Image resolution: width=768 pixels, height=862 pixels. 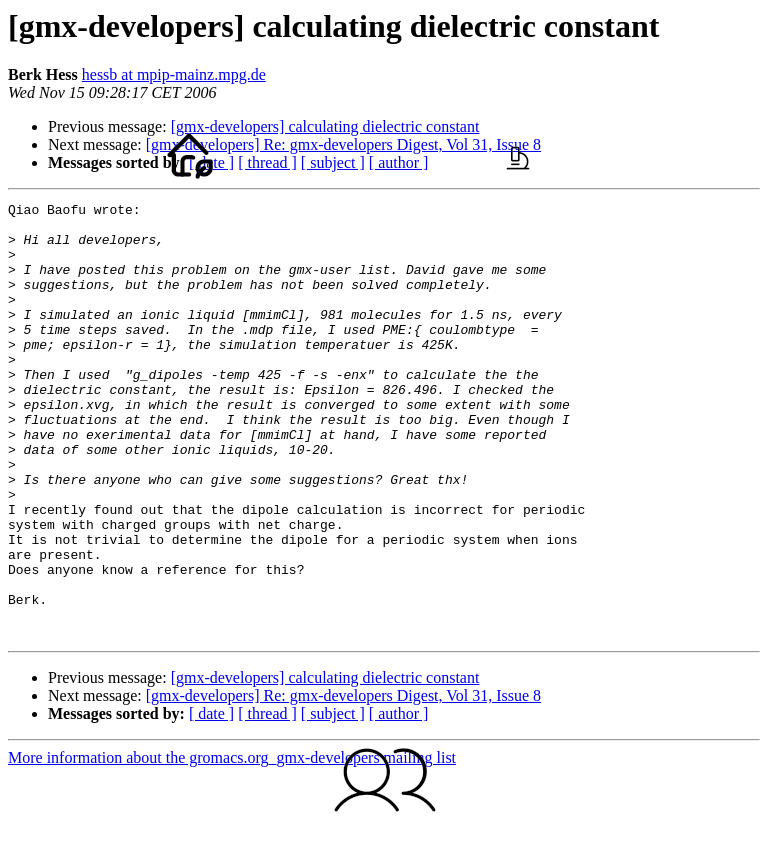 I want to click on view eco-friendly home settings, so click(x=189, y=155).